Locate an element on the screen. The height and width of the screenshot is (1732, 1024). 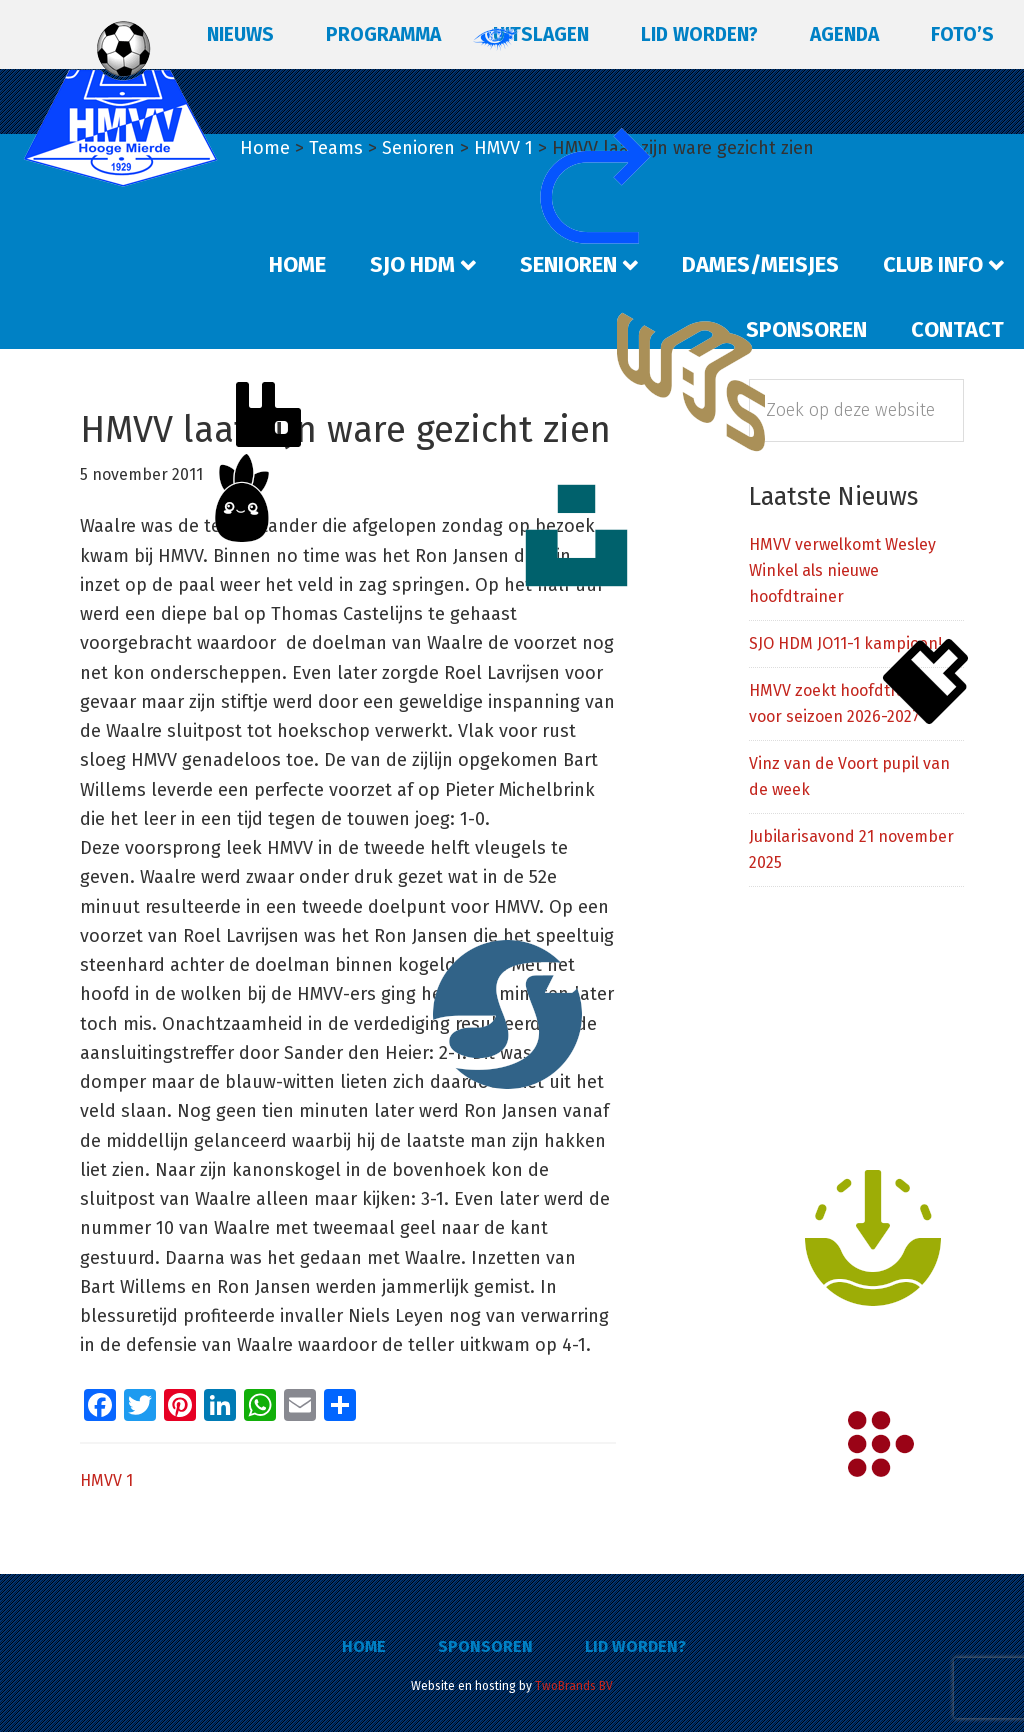
open AB Download Manager application is located at coordinates (873, 1238).